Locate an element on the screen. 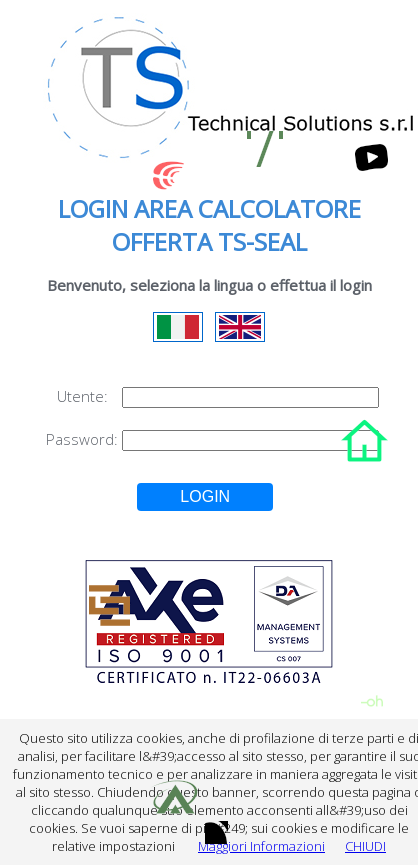  skaffold application or service is located at coordinates (109, 605).